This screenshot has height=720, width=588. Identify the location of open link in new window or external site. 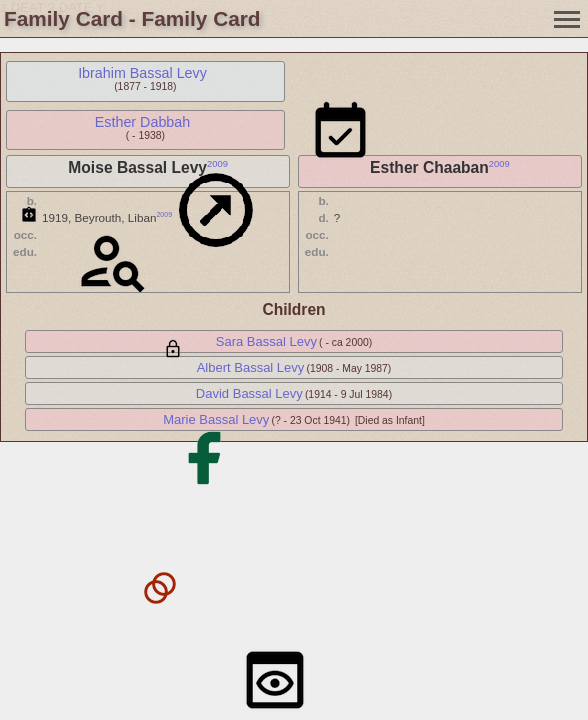
(216, 210).